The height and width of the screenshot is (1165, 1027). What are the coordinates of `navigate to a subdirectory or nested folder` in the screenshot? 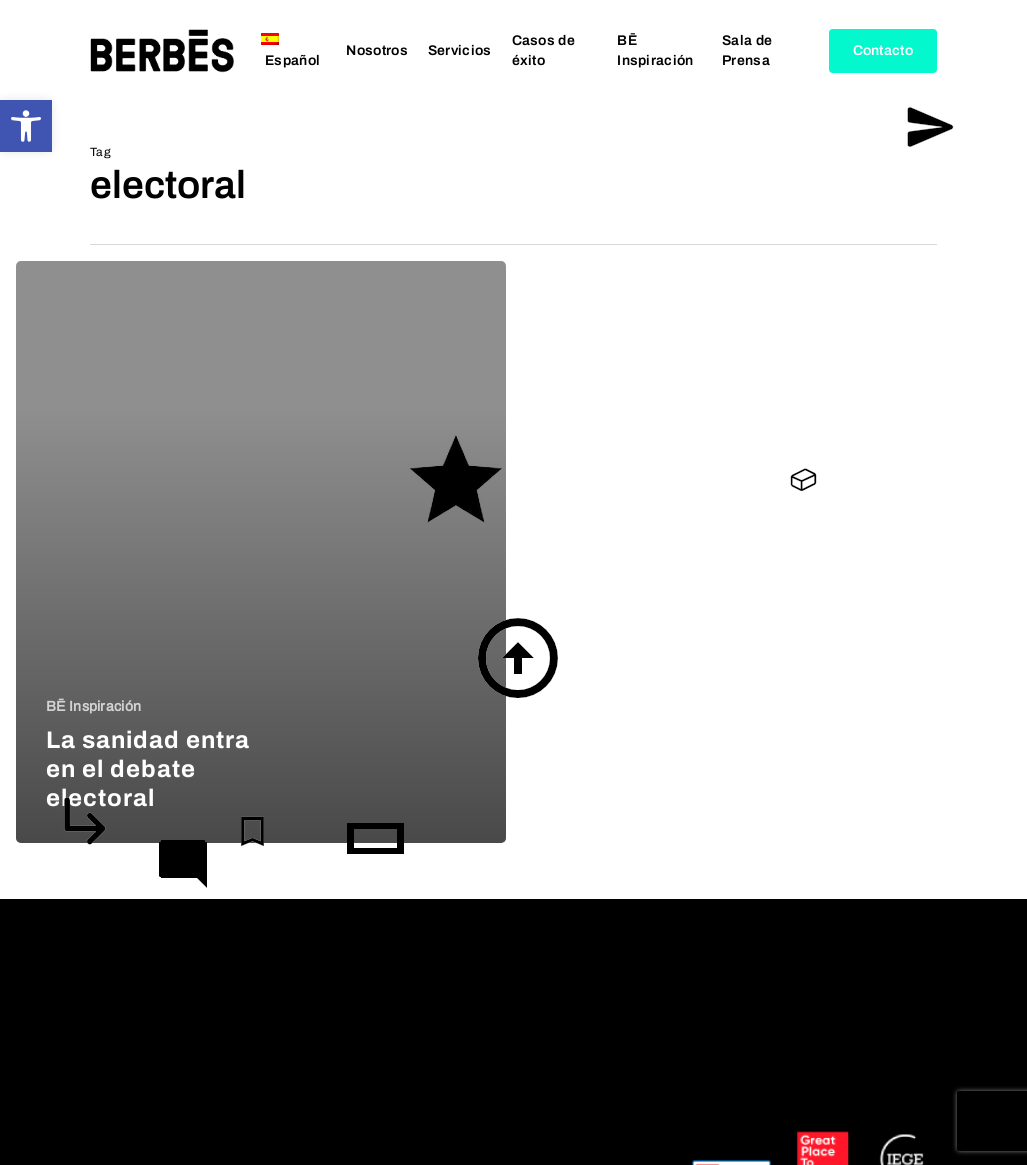 It's located at (87, 820).